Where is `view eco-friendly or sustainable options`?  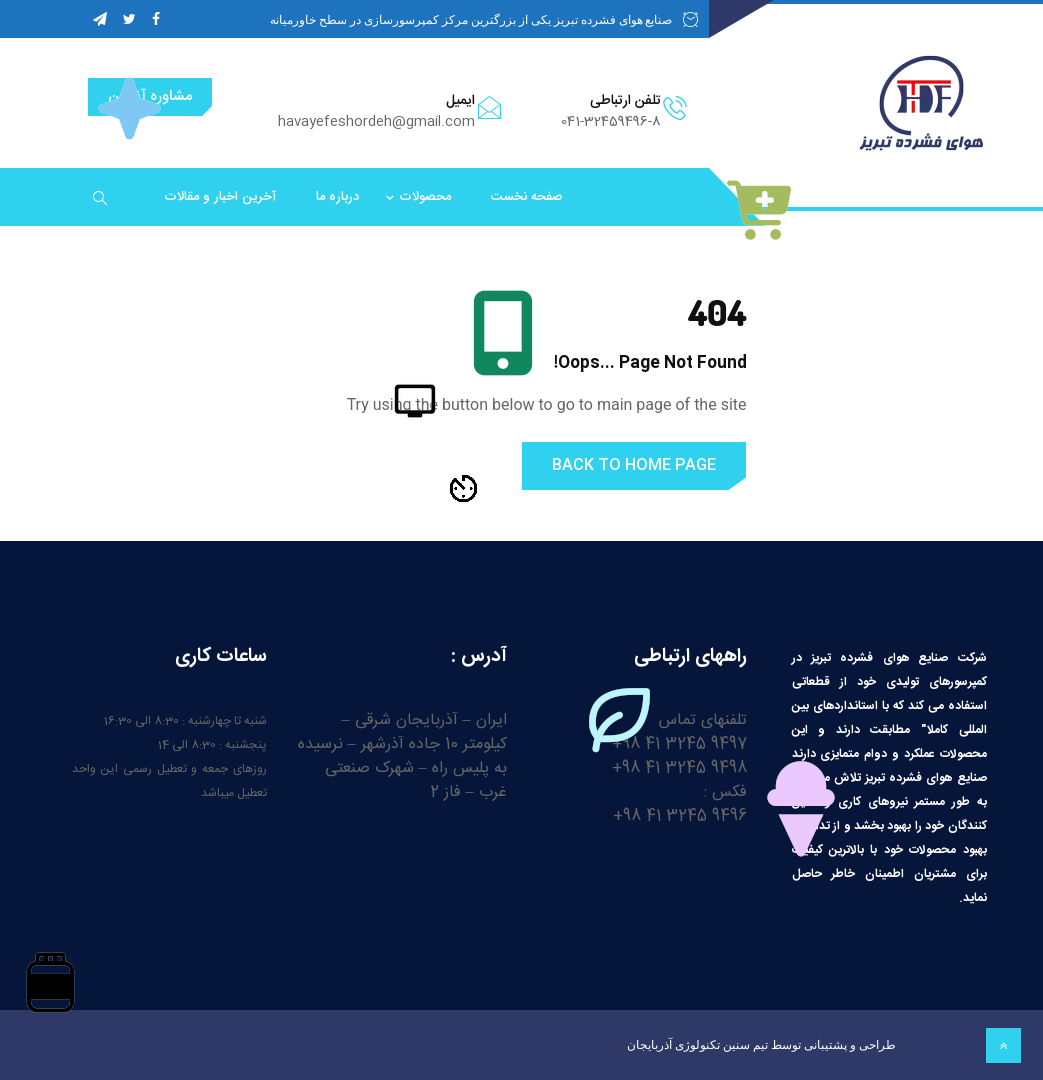
view eco-friendly or sustainable options is located at coordinates (619, 718).